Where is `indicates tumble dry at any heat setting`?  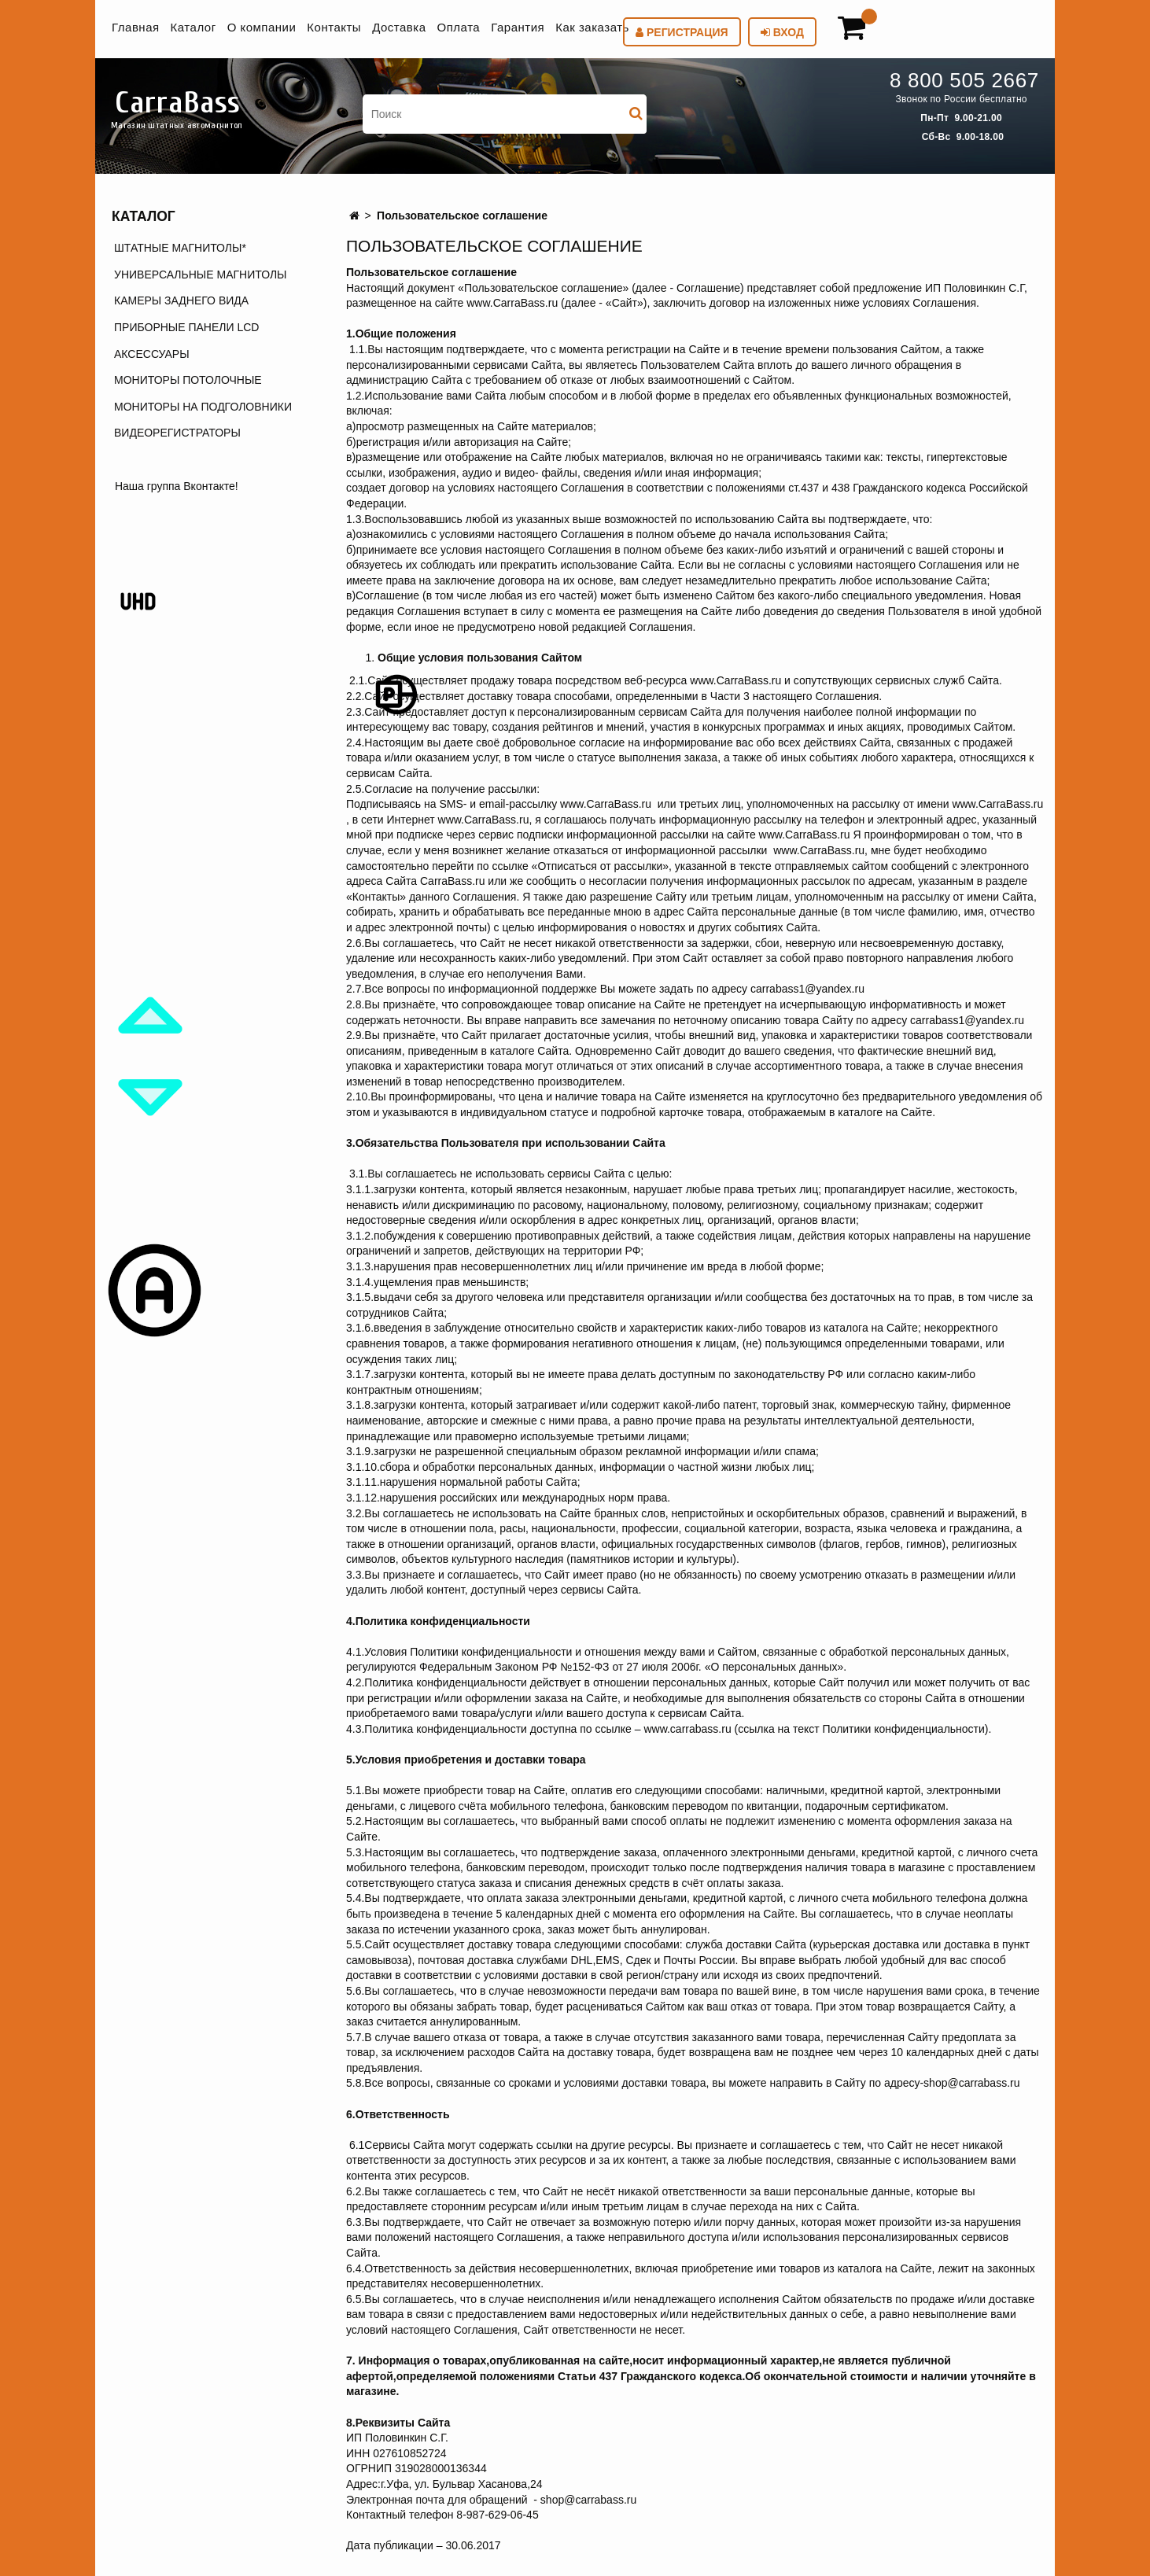
indicates tumble dry at any heat setting is located at coordinates (154, 1290).